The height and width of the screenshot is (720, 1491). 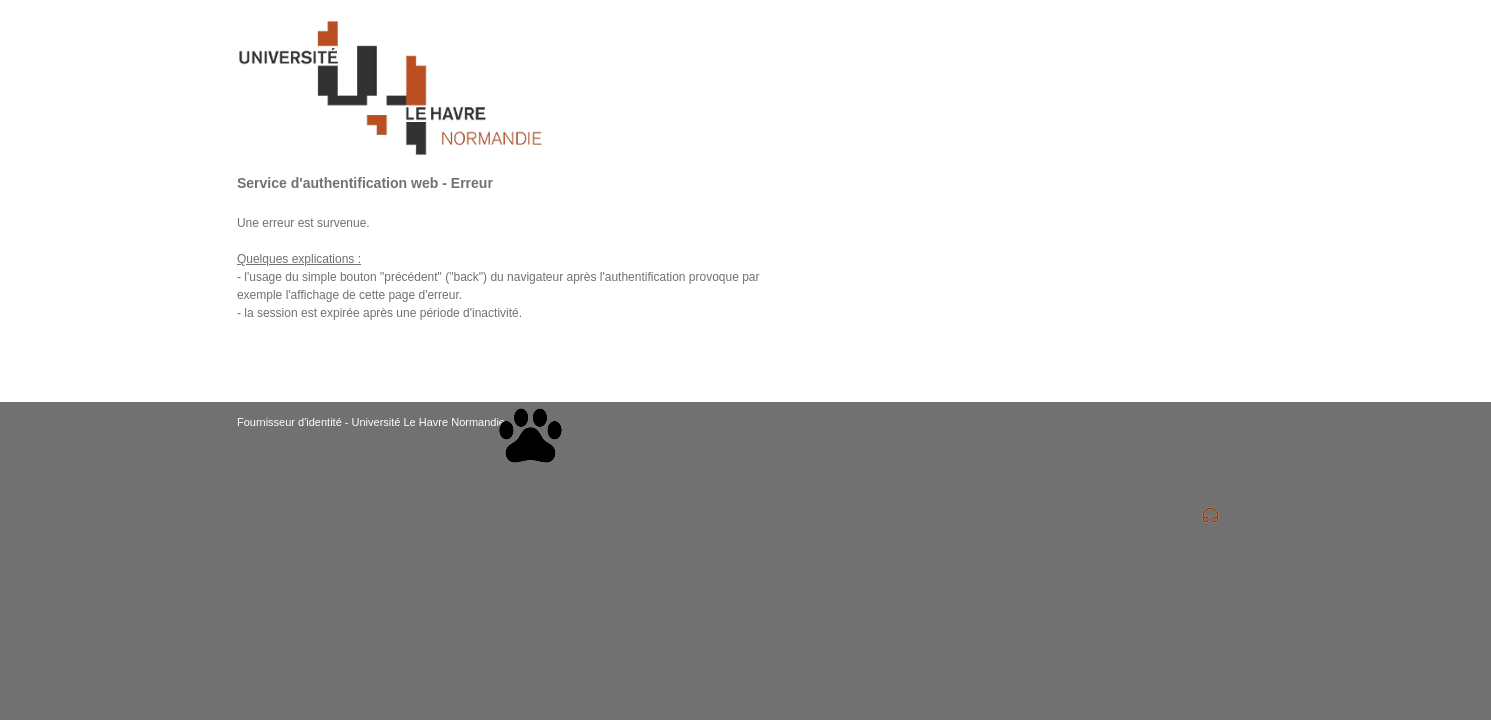 What do you see at coordinates (1210, 515) in the screenshot?
I see `access audio or music settings` at bounding box center [1210, 515].